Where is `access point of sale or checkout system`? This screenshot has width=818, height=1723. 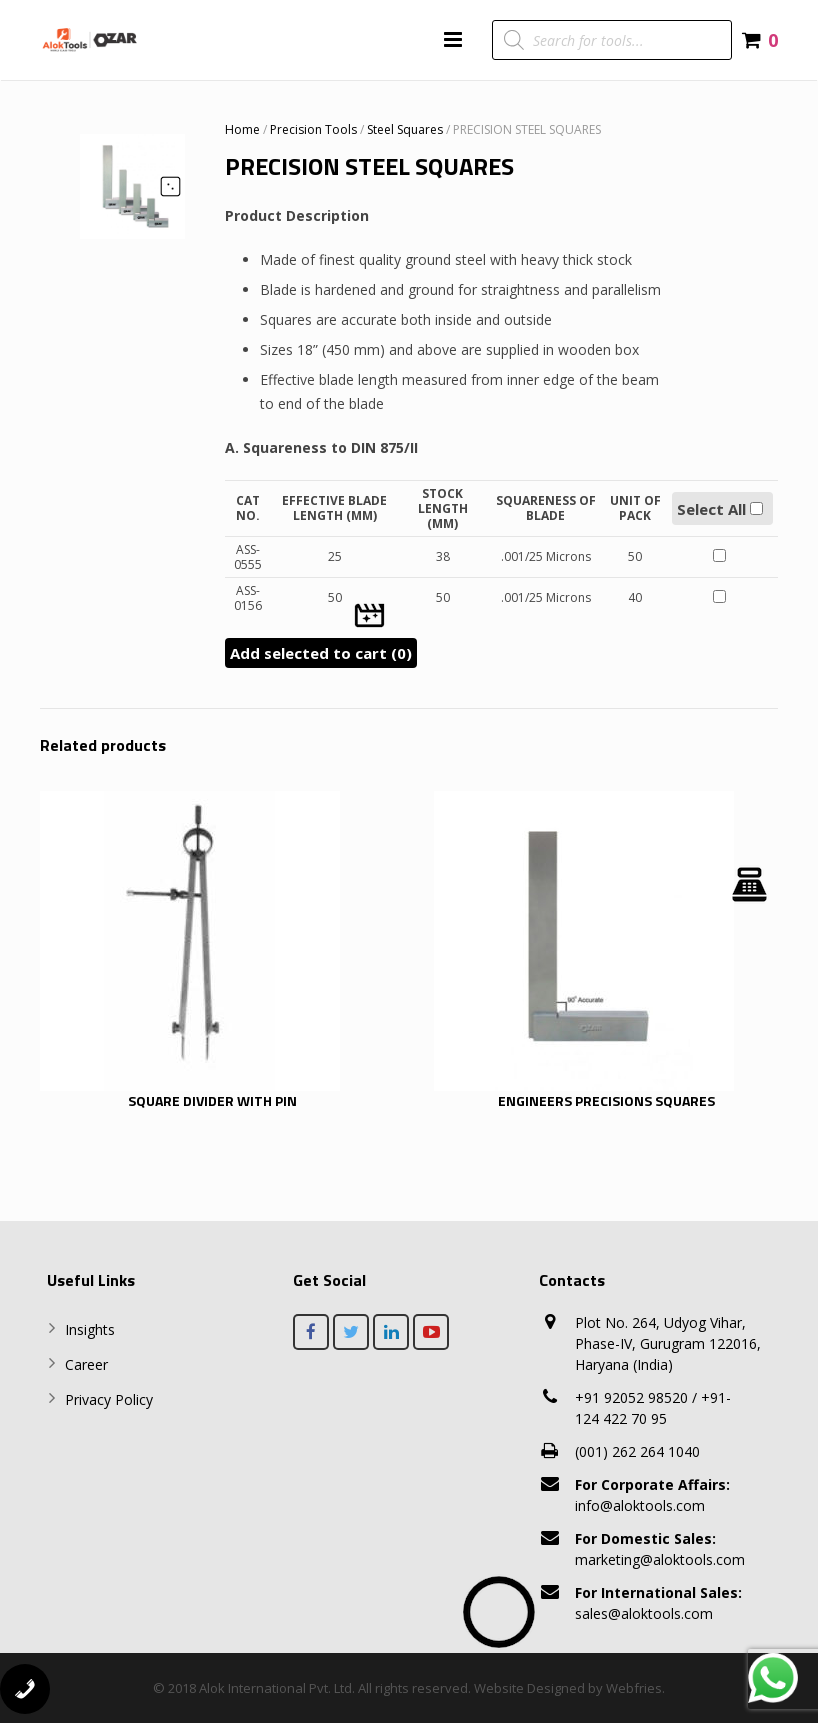
access point of sale or checkout system is located at coordinates (749, 884).